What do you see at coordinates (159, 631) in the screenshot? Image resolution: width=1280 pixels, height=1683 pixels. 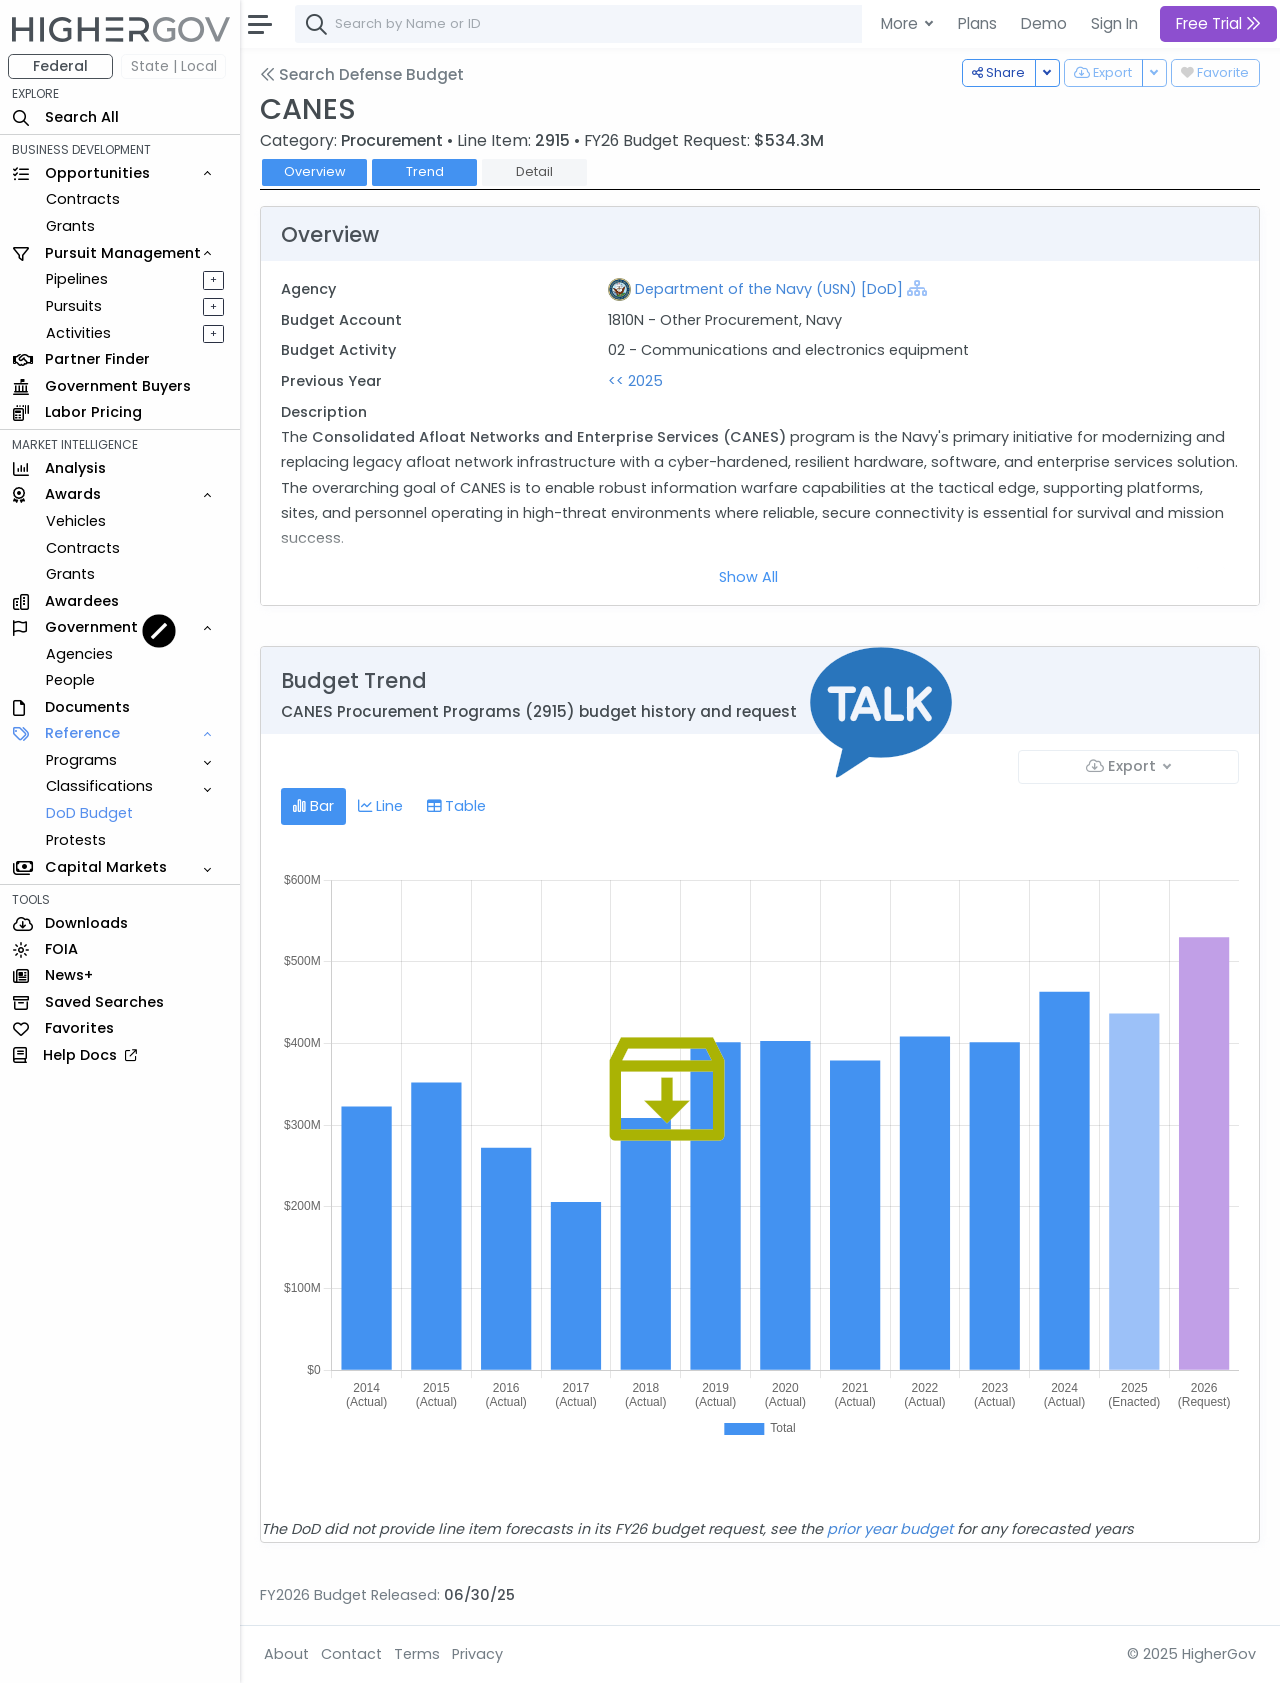 I see `indicates a blocked or prohibited action` at bounding box center [159, 631].